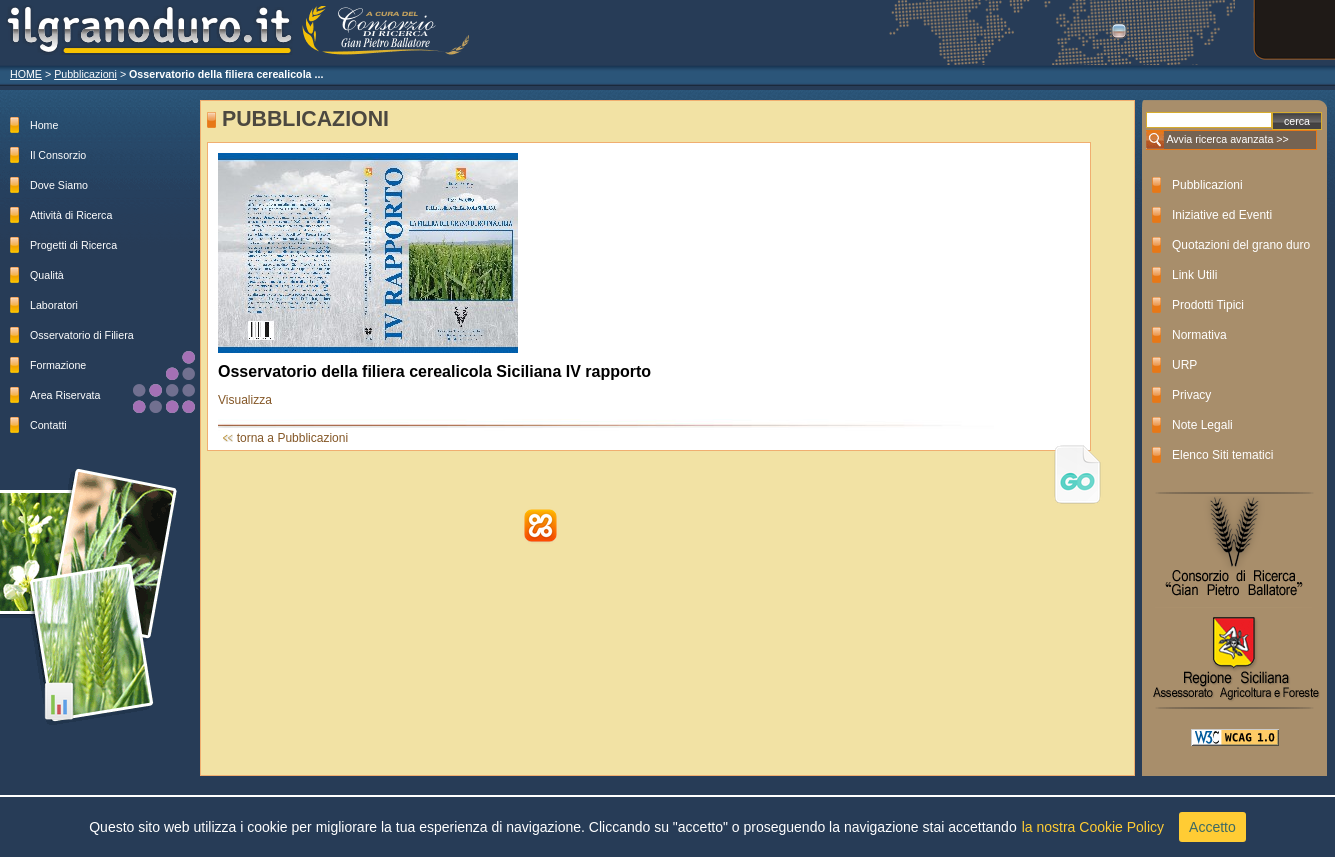 Image resolution: width=1335 pixels, height=857 pixels. Describe the element at coordinates (540, 525) in the screenshot. I see `launch xampp local server application` at that location.